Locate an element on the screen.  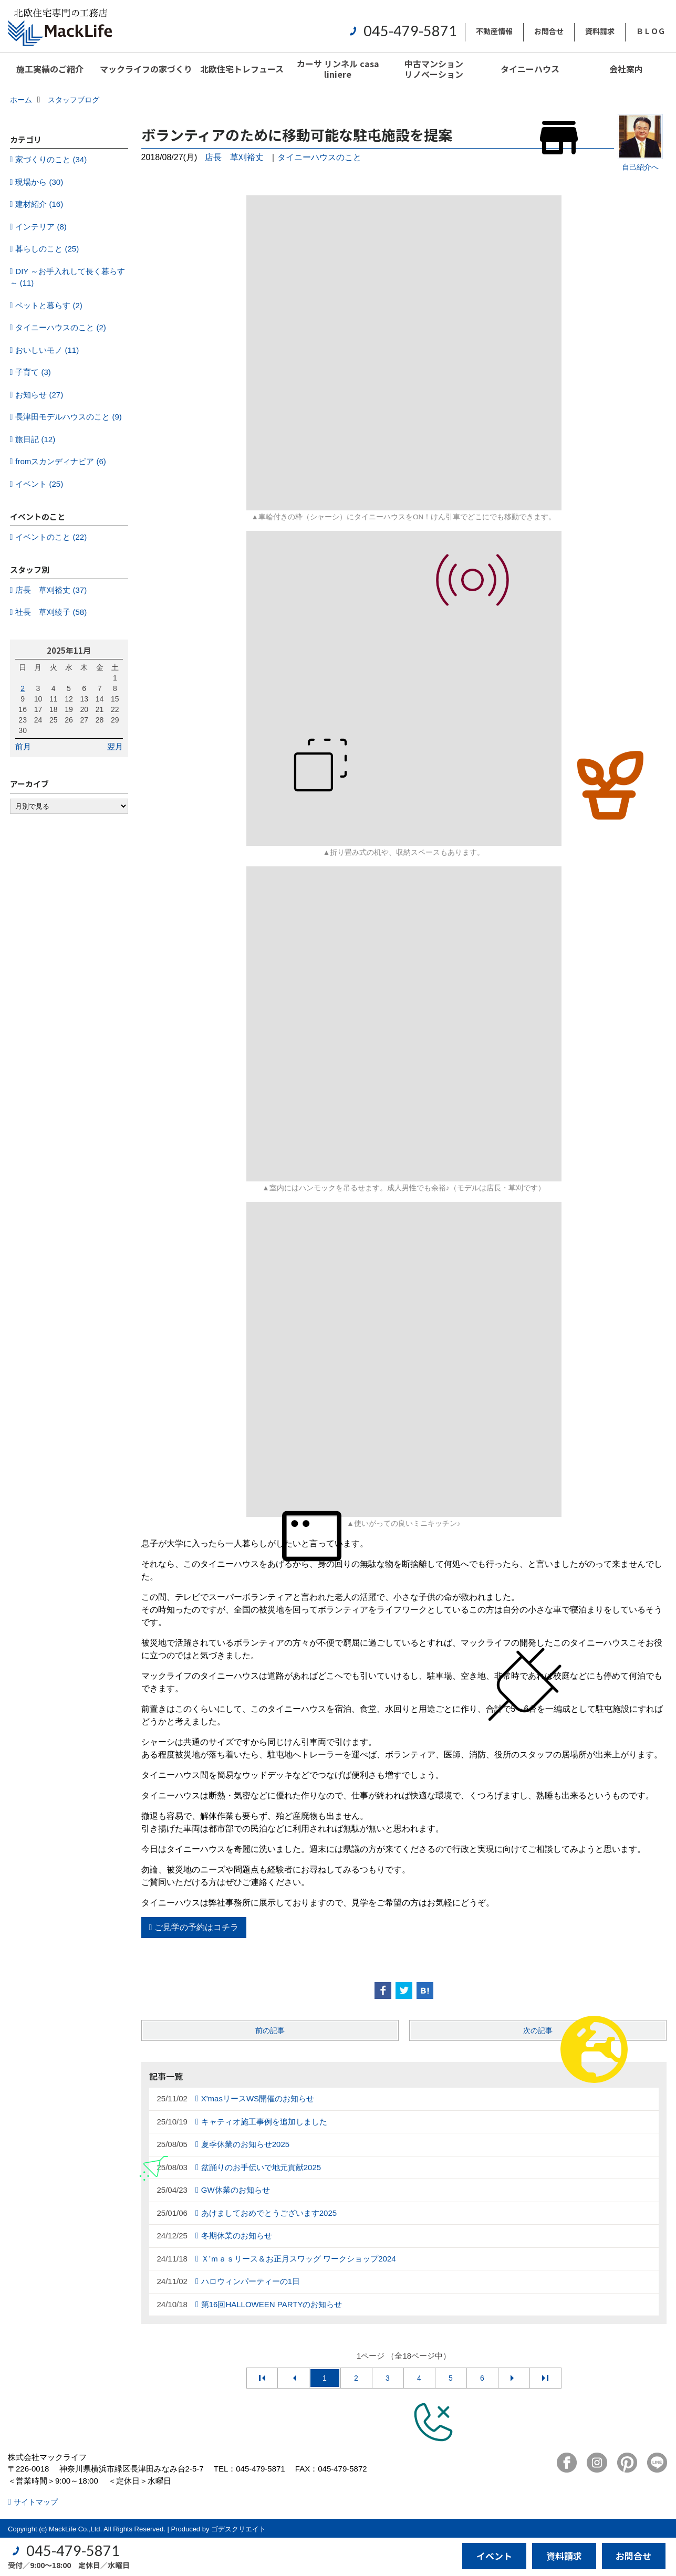
access plant care or gardening features is located at coordinates (609, 785).